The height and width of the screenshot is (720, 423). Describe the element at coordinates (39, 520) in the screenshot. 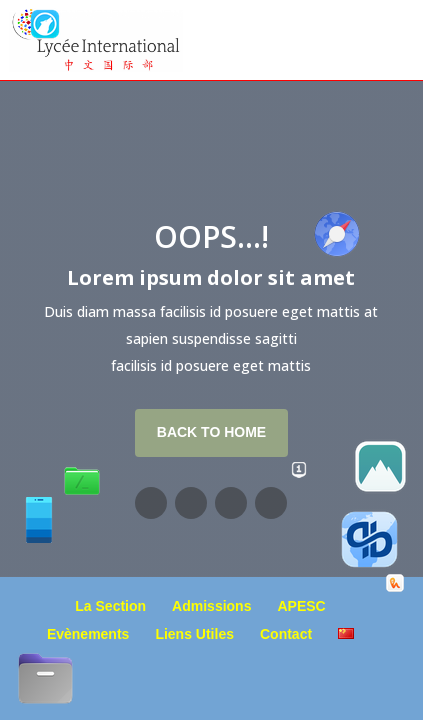

I see `open the your phone companion app` at that location.